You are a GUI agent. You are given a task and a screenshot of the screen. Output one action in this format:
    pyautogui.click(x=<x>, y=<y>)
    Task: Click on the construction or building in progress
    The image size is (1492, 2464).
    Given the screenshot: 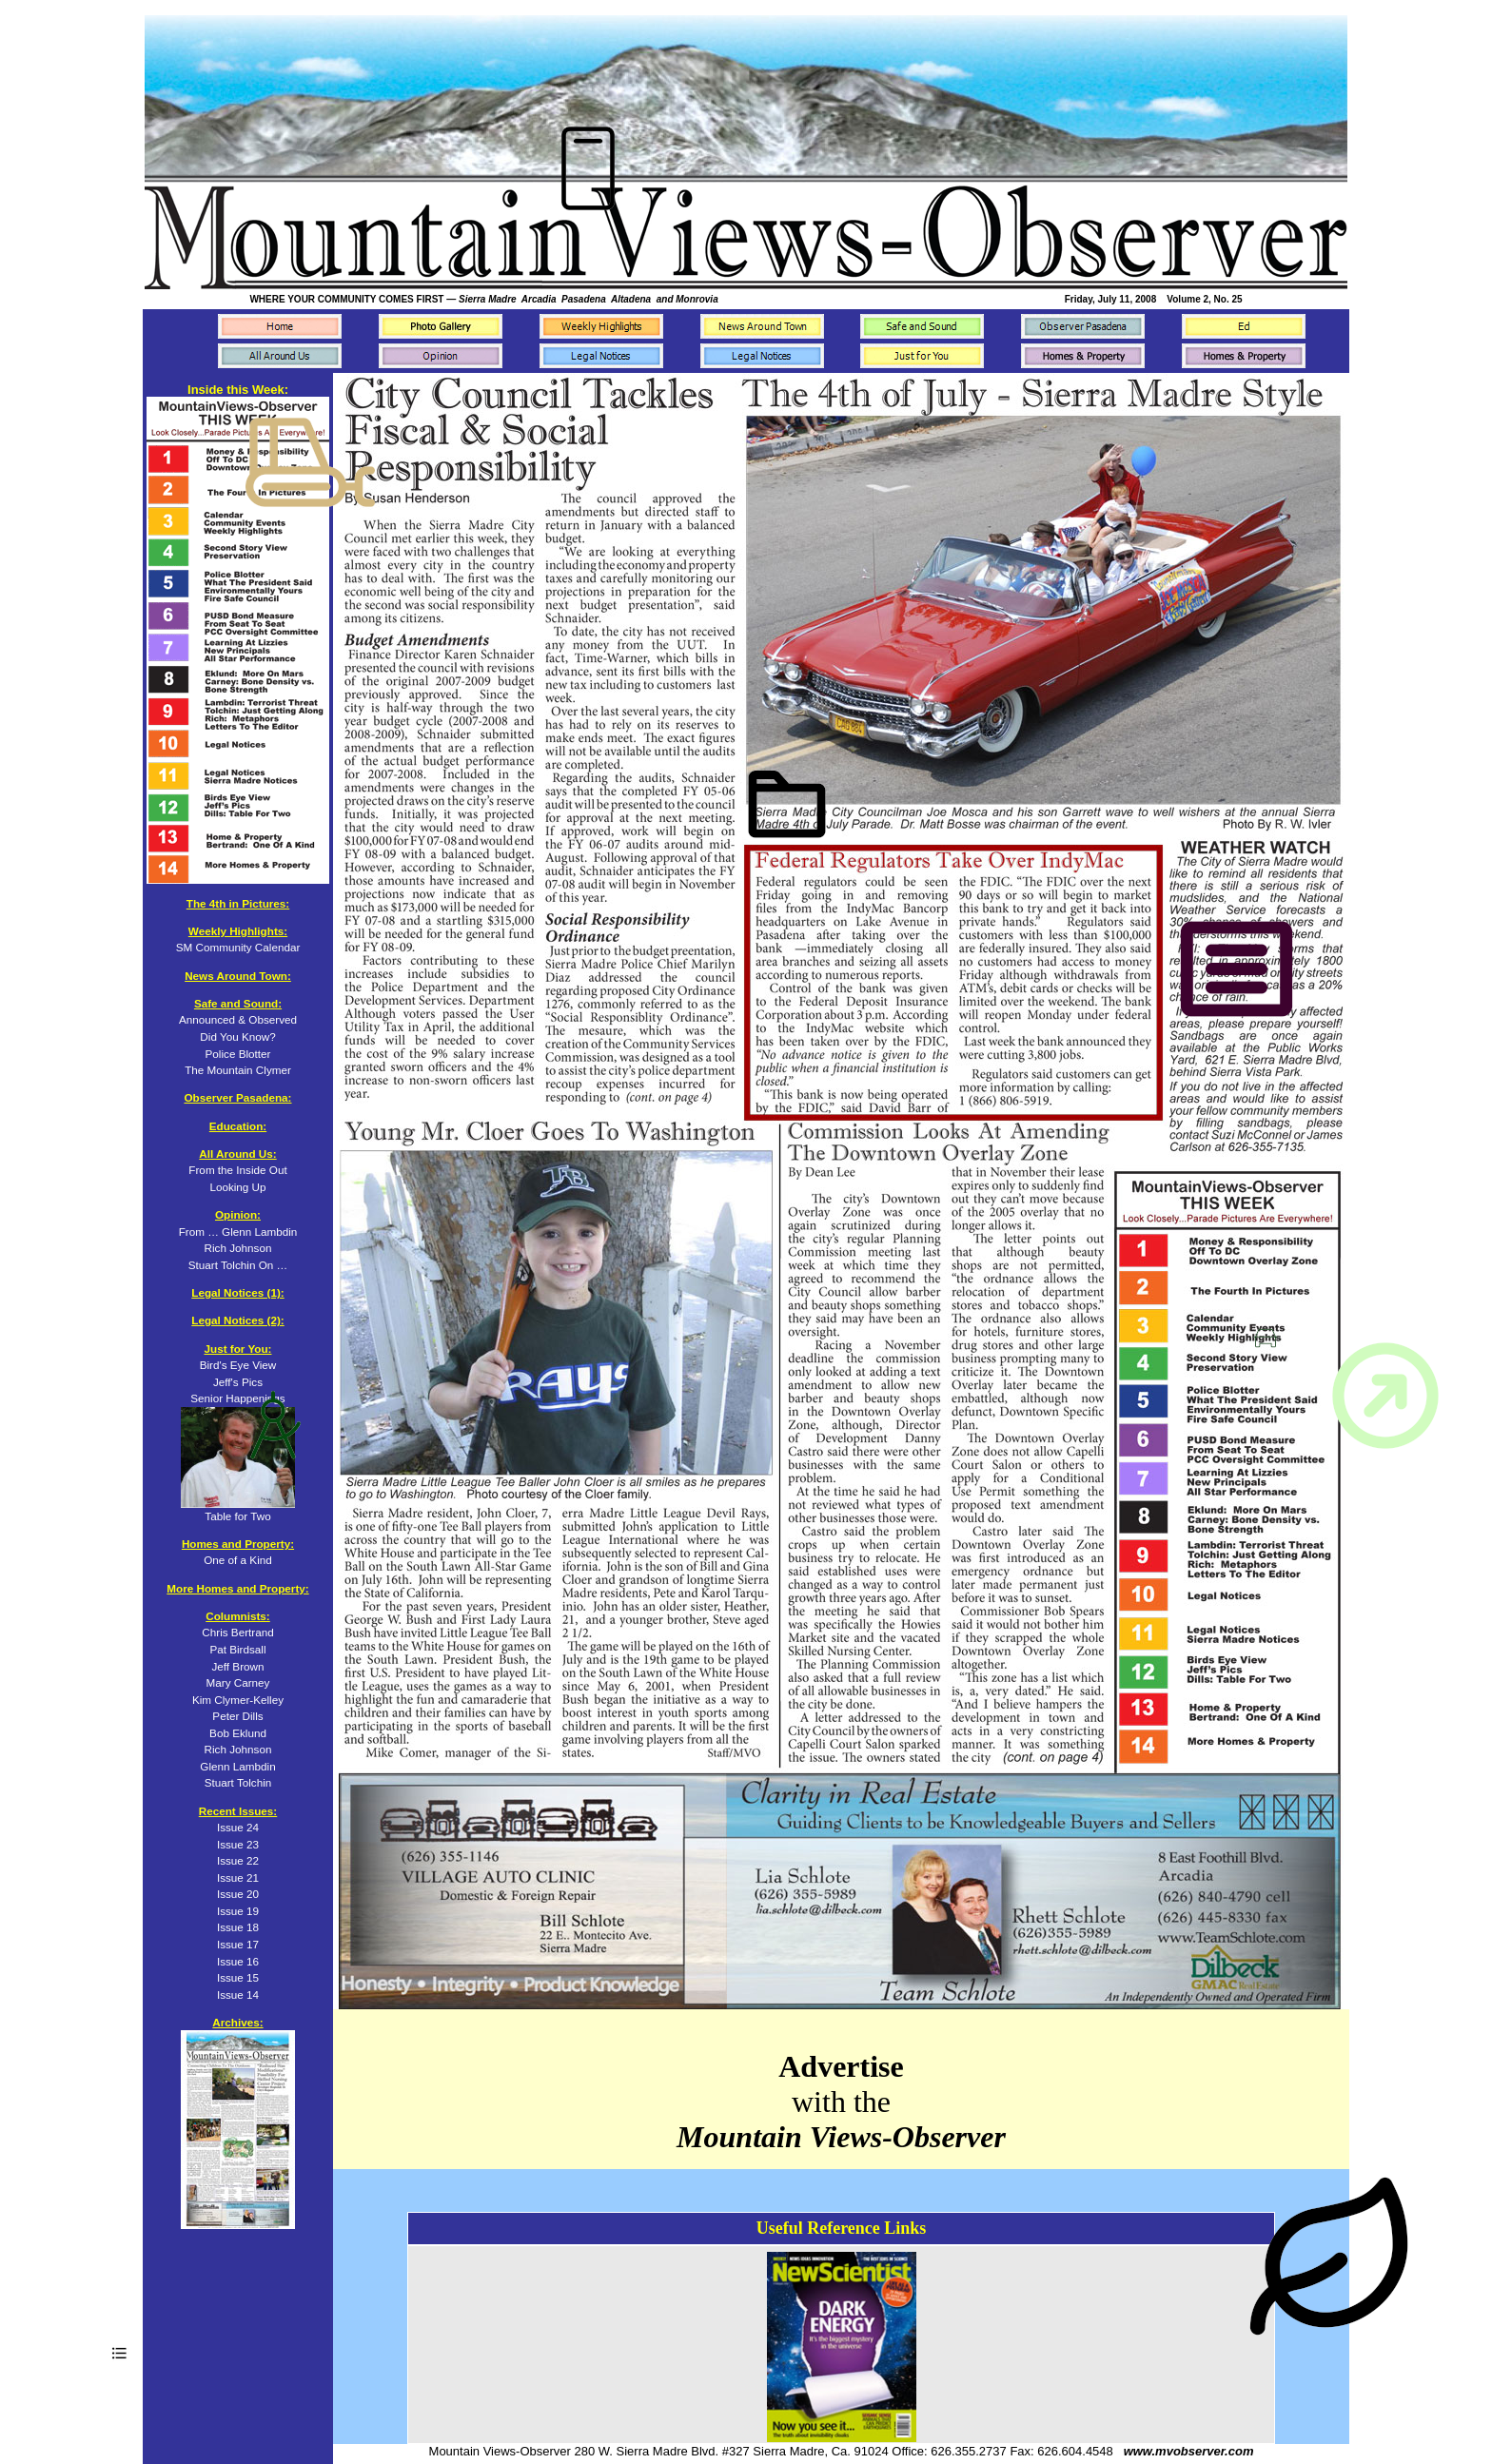 What is the action you would take?
    pyautogui.click(x=310, y=462)
    